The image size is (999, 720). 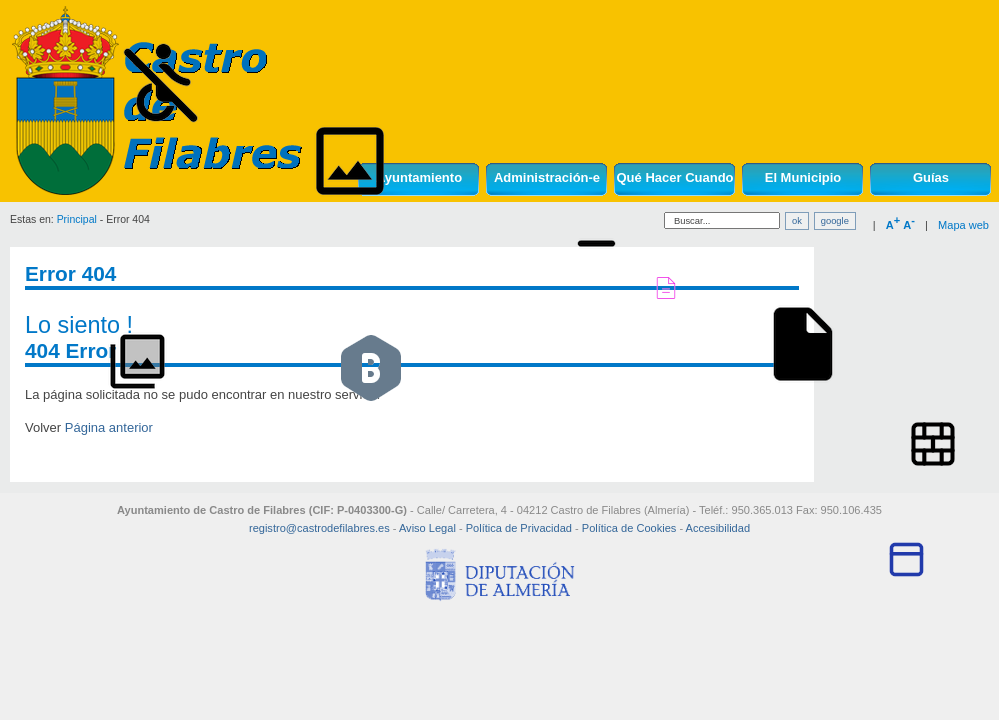 What do you see at coordinates (371, 368) in the screenshot?
I see `indicates bold text formatting option` at bounding box center [371, 368].